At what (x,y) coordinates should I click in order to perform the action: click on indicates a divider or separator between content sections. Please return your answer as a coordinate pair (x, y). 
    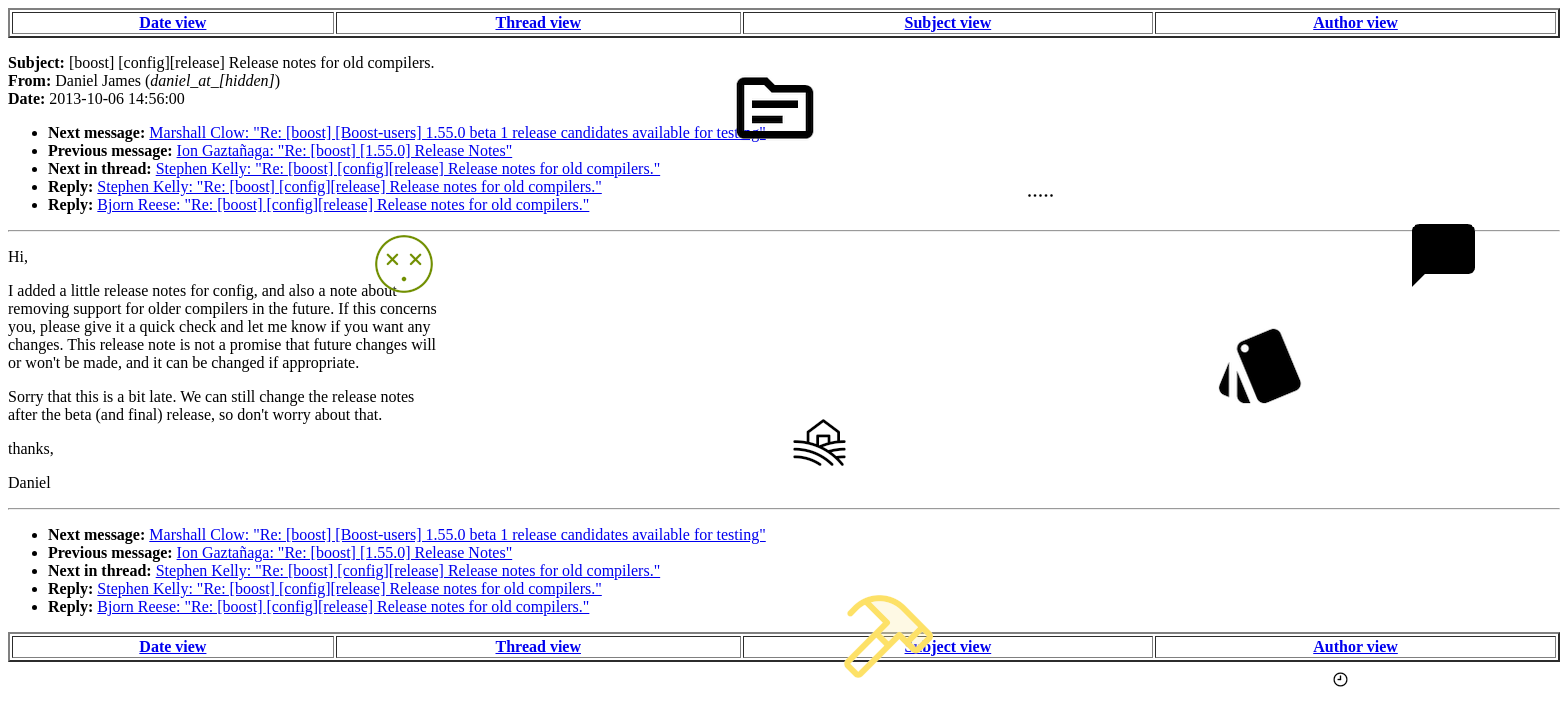
    Looking at the image, I should click on (1040, 195).